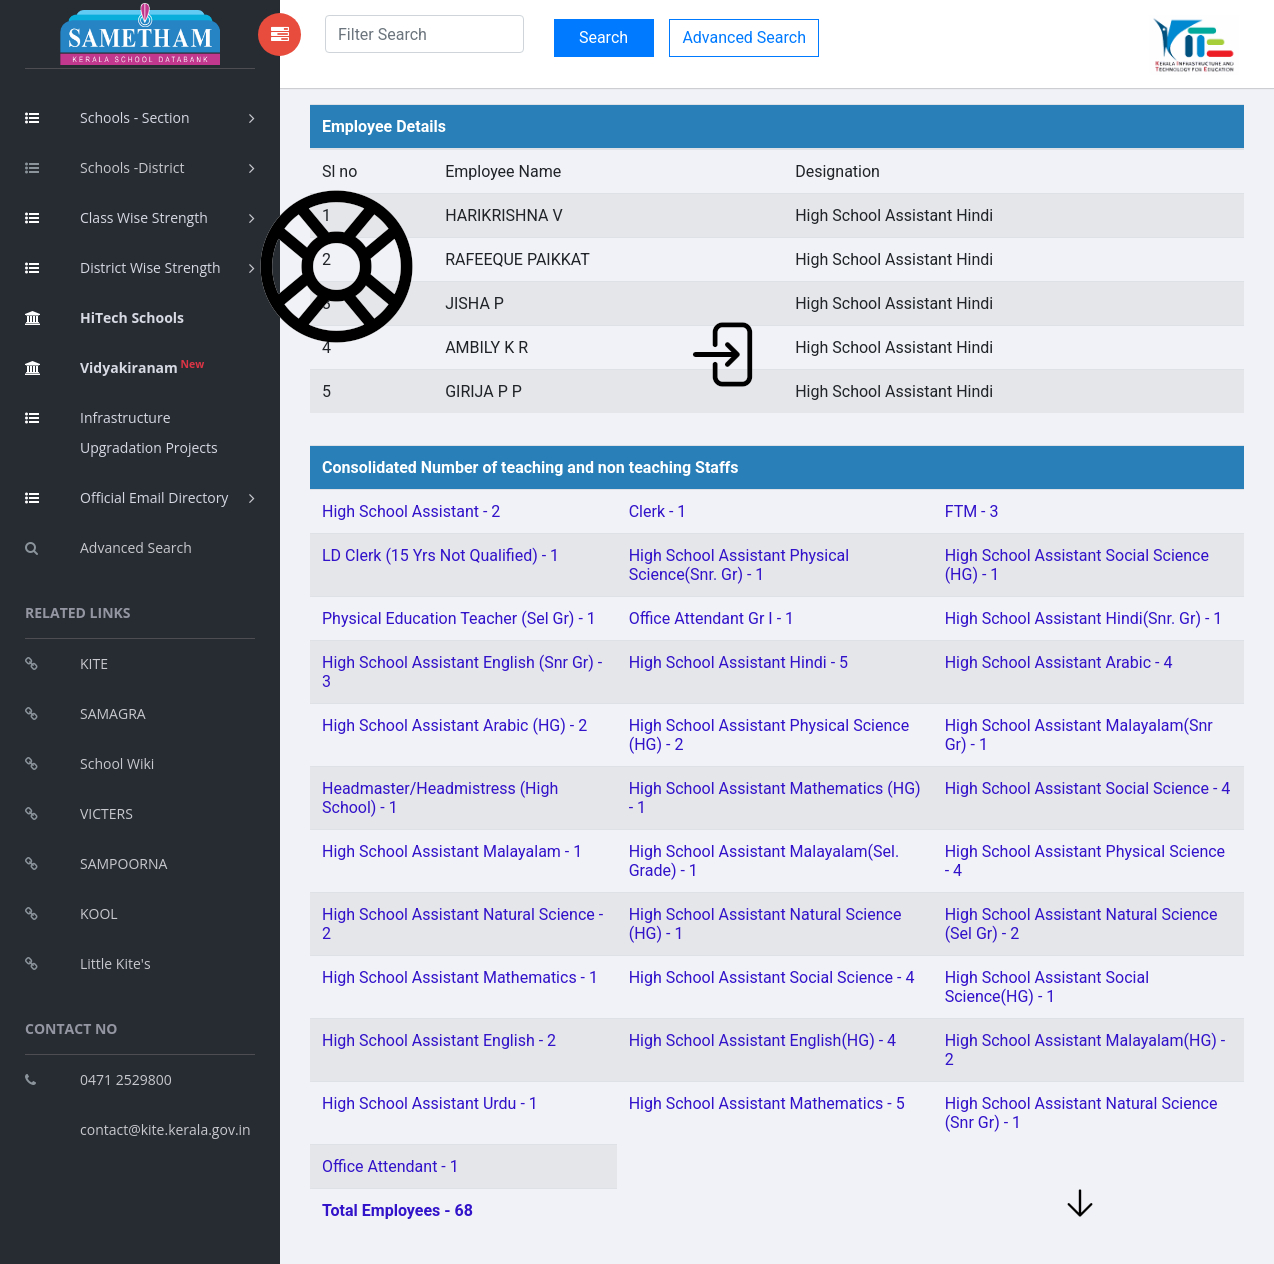 This screenshot has width=1274, height=1264. Describe the element at coordinates (336, 266) in the screenshot. I see `access help or support` at that location.